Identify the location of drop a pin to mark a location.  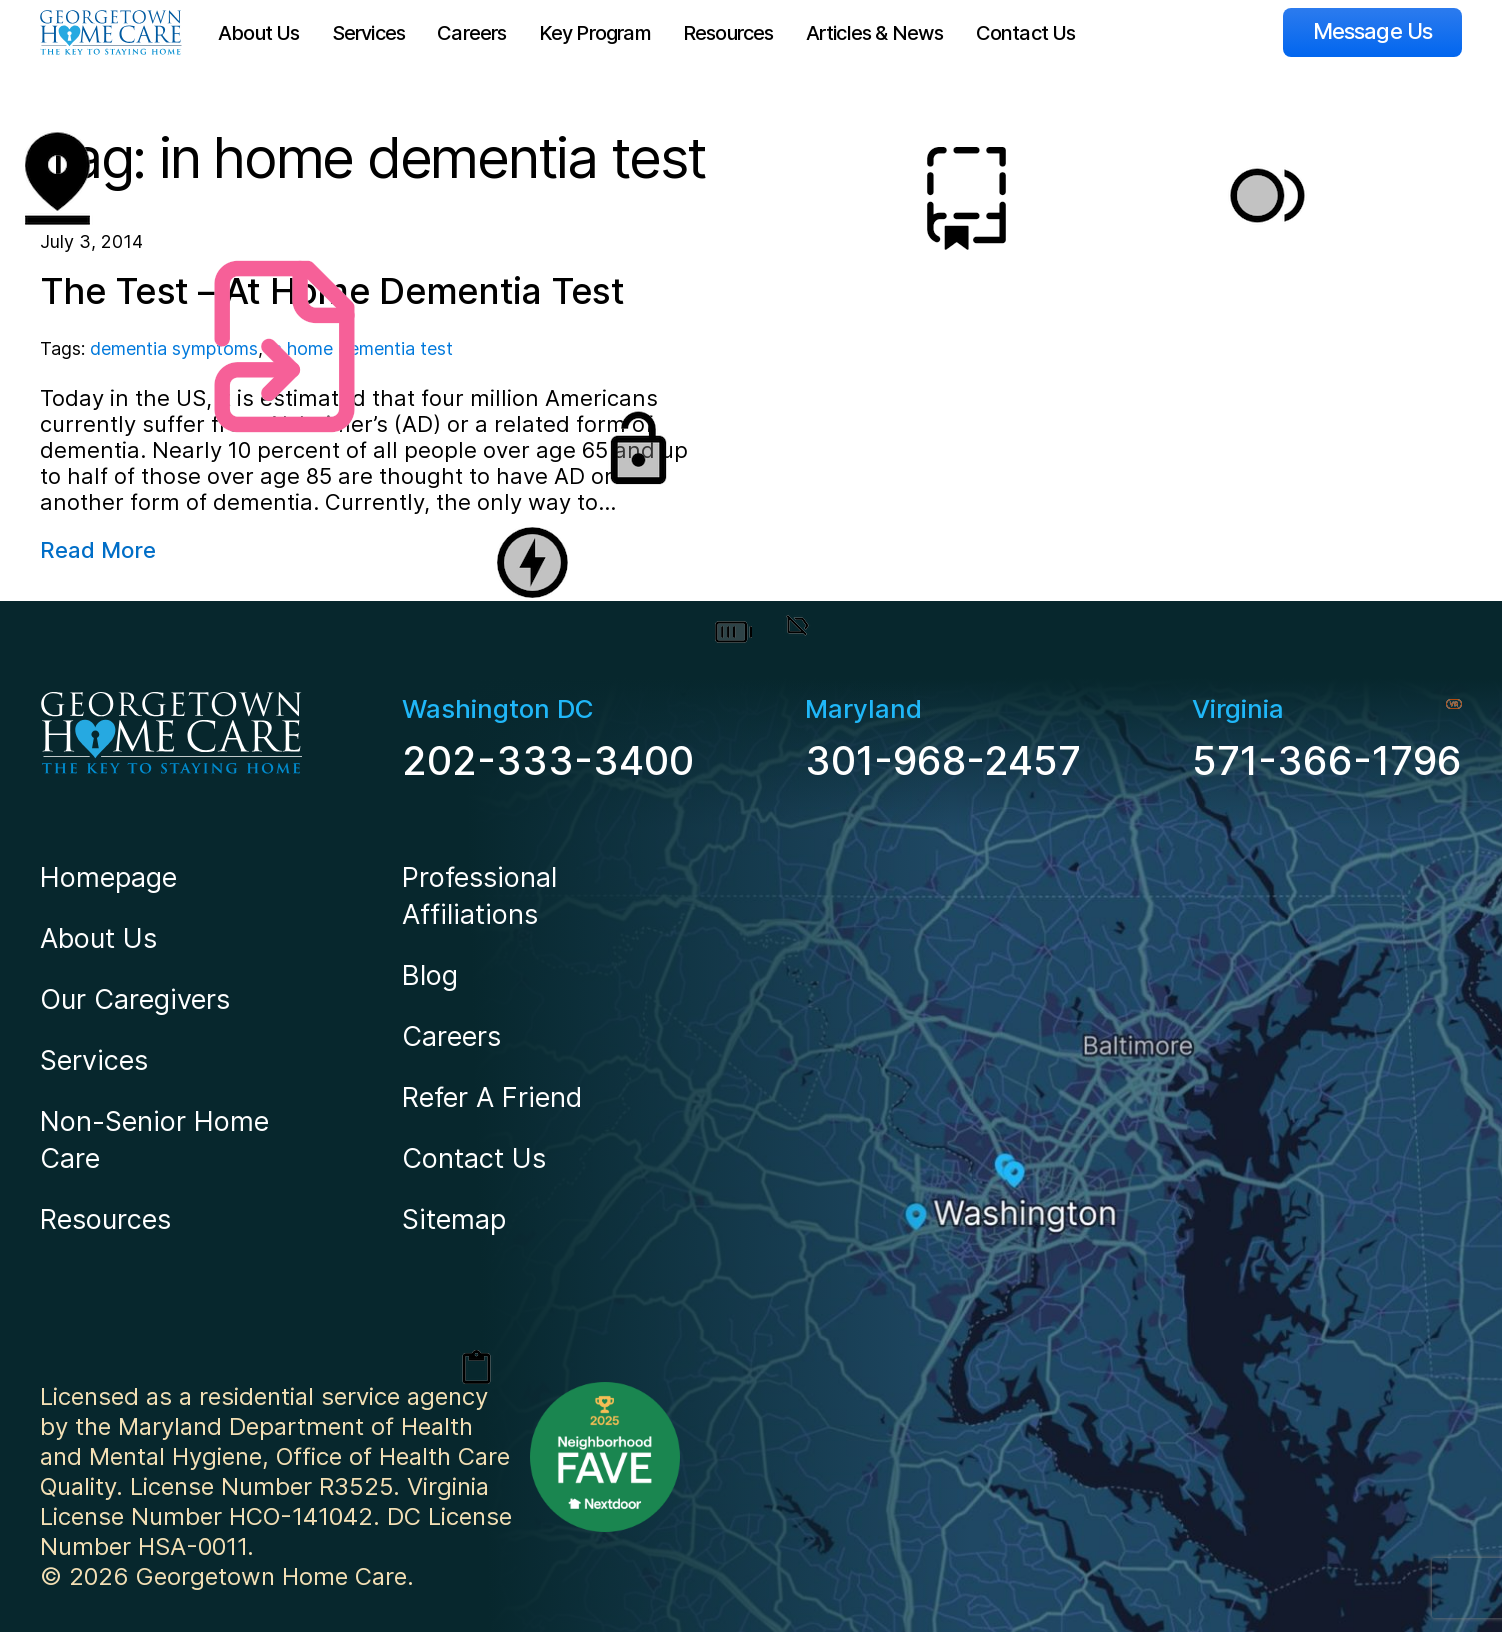
(57, 178).